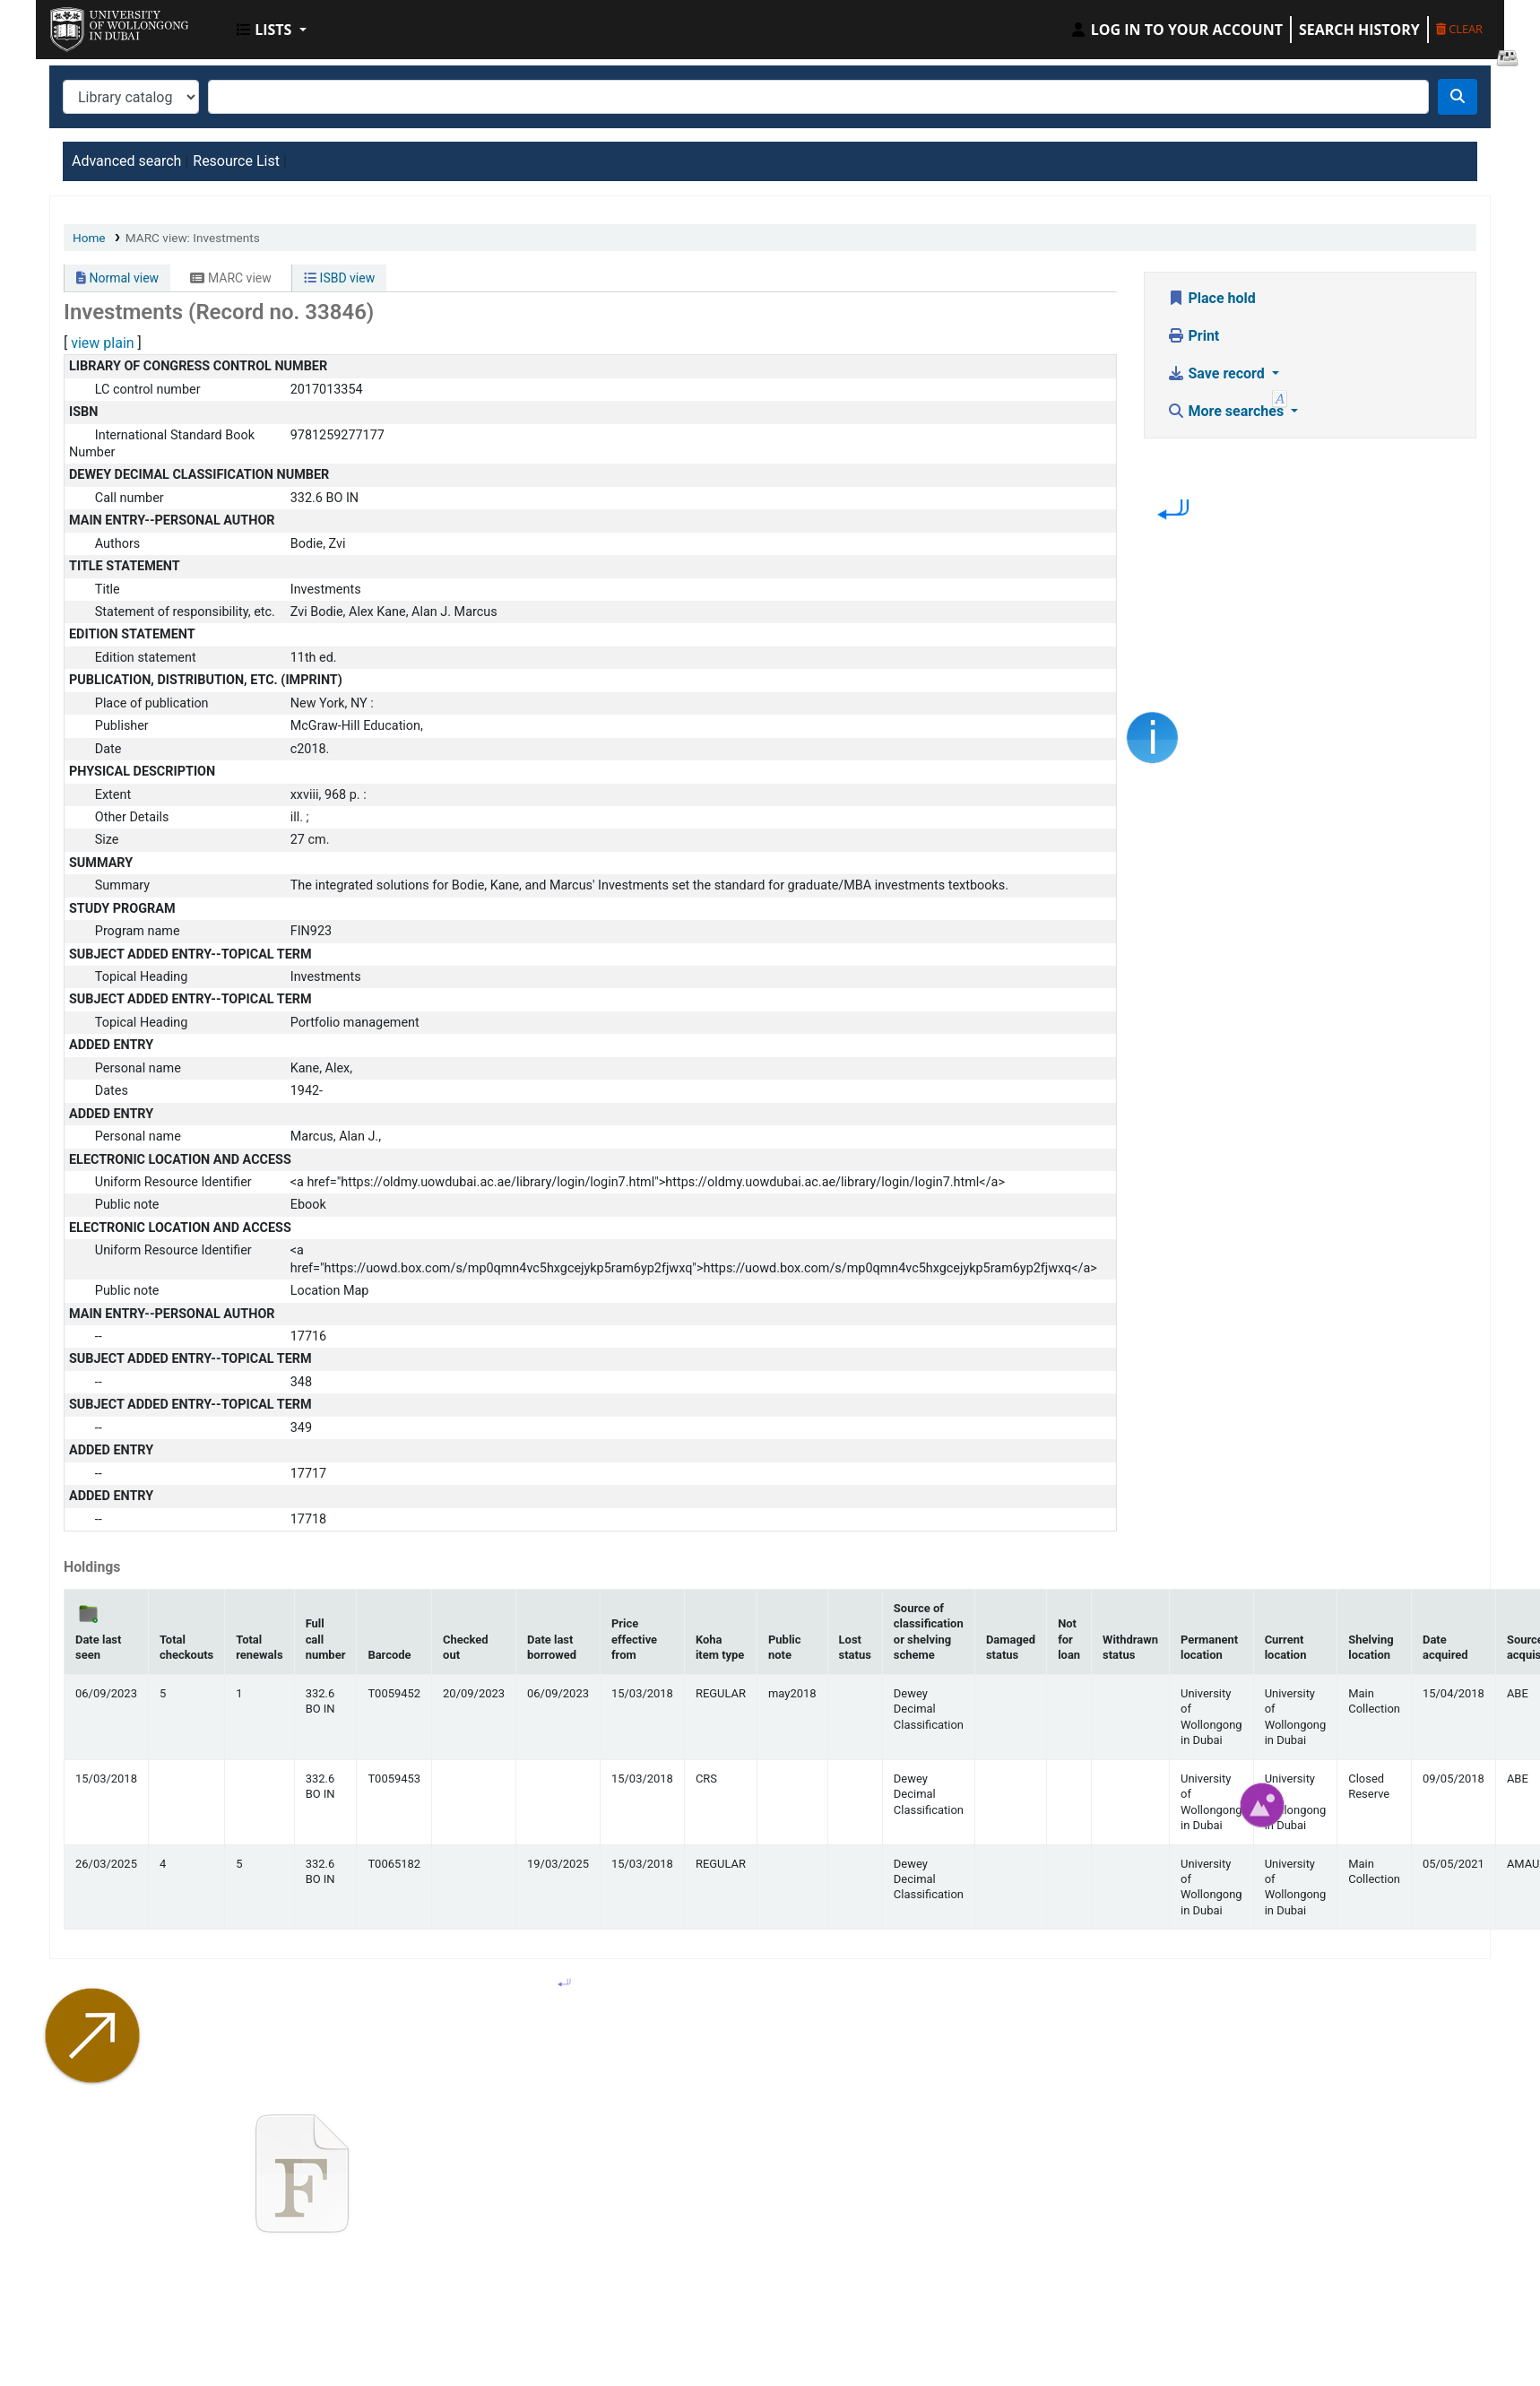 This screenshot has height=2386, width=1540. What do you see at coordinates (88, 1613) in the screenshot?
I see `create a new folder` at bounding box center [88, 1613].